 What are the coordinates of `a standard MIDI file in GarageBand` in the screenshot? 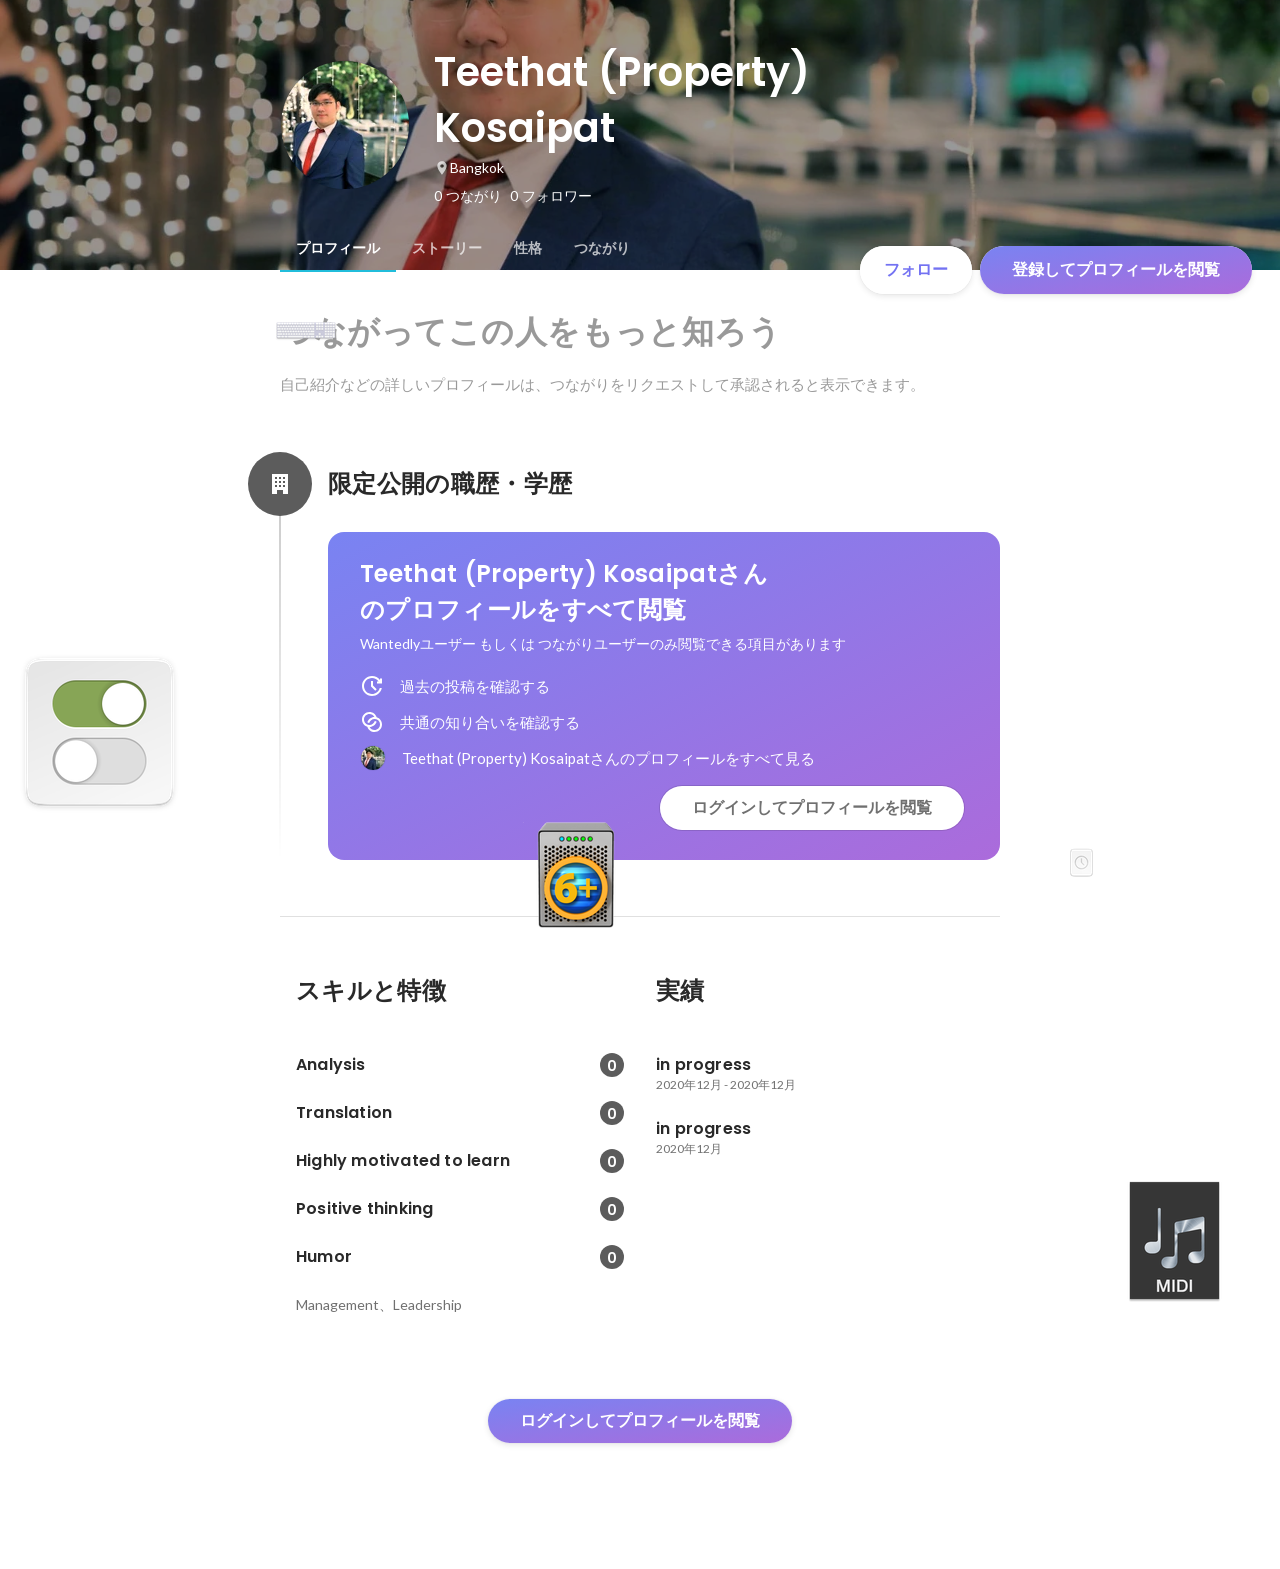 It's located at (1174, 1243).